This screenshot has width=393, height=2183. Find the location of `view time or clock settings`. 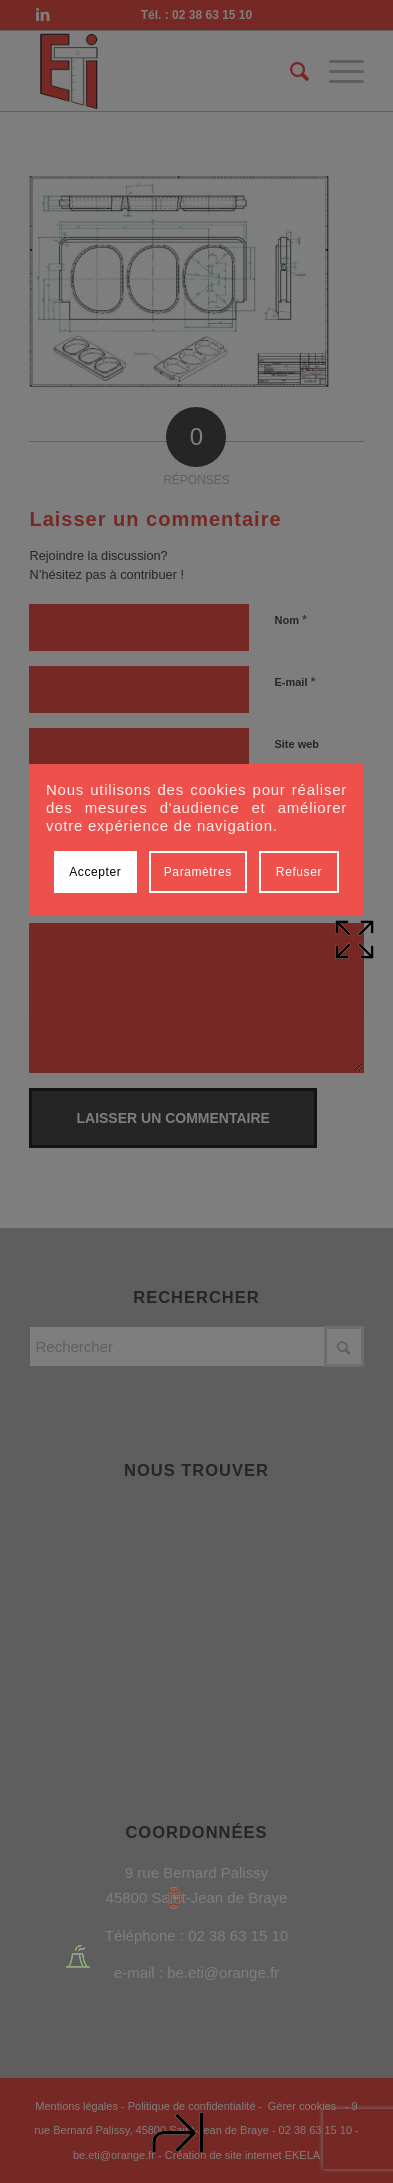

view time or clock settings is located at coordinates (174, 1898).